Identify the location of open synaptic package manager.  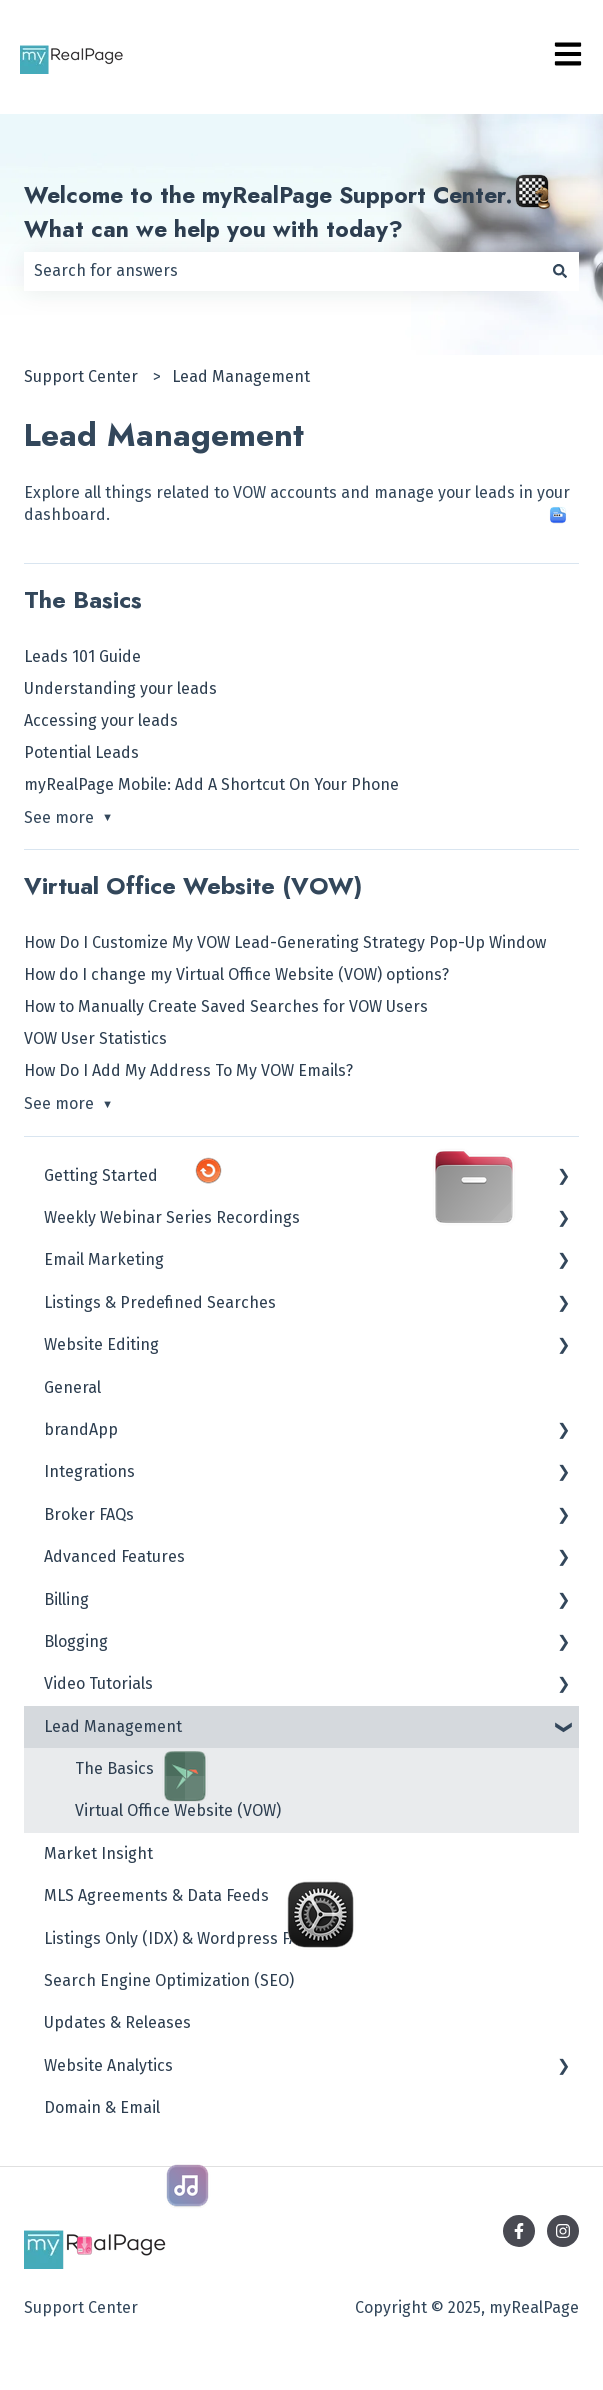
(84, 2245).